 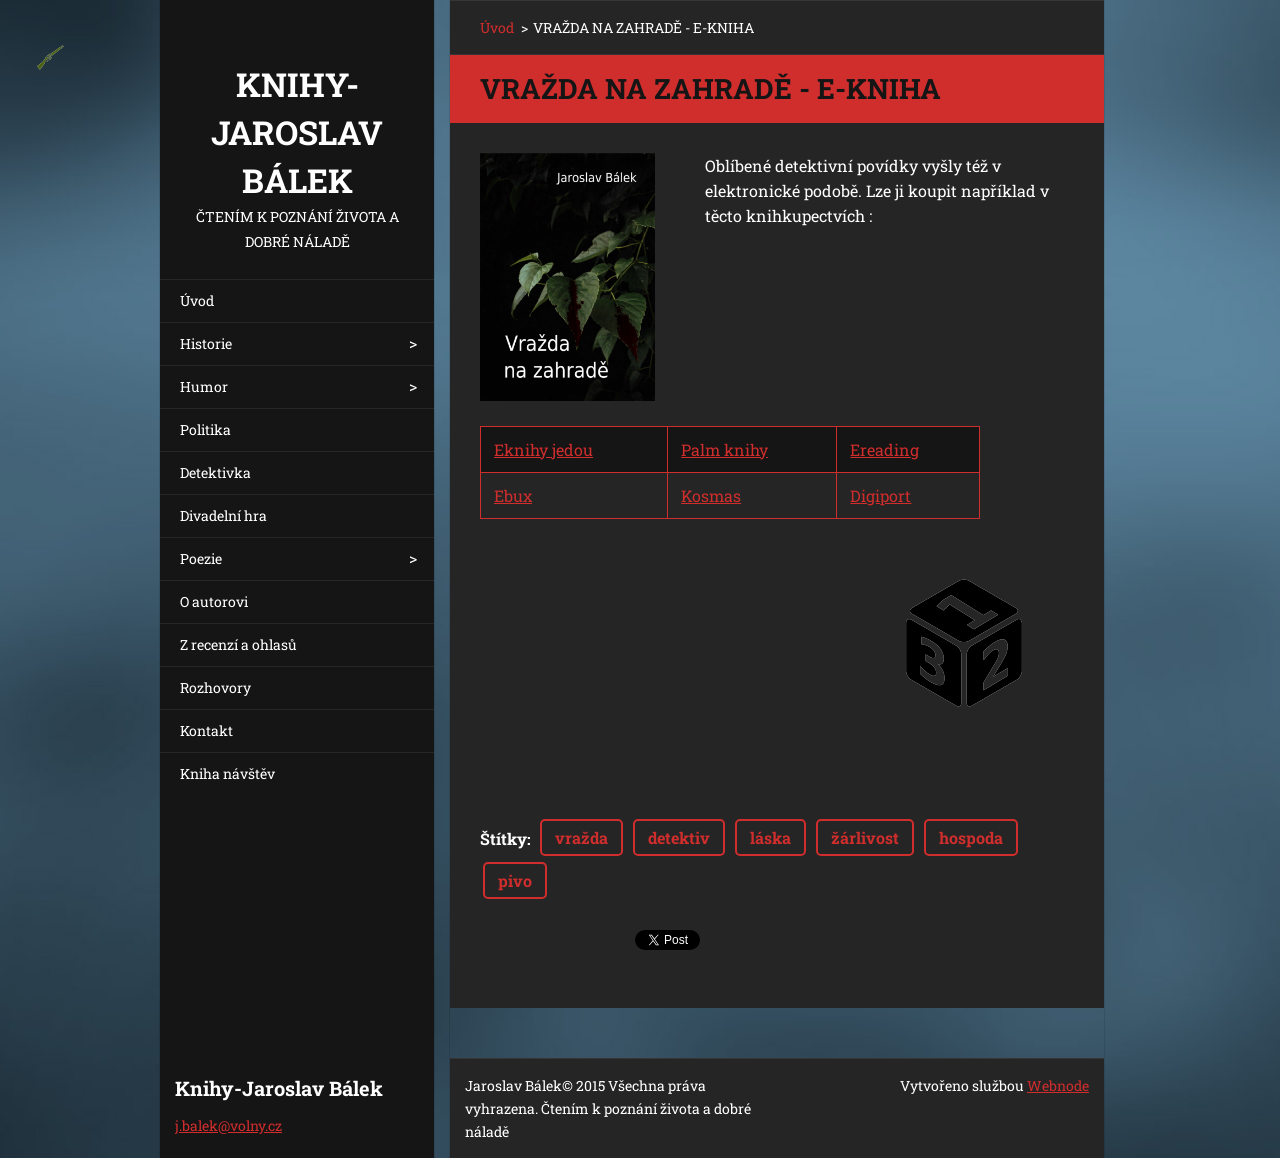 What do you see at coordinates (50, 57) in the screenshot?
I see `select rifle weapon in game inventory` at bounding box center [50, 57].